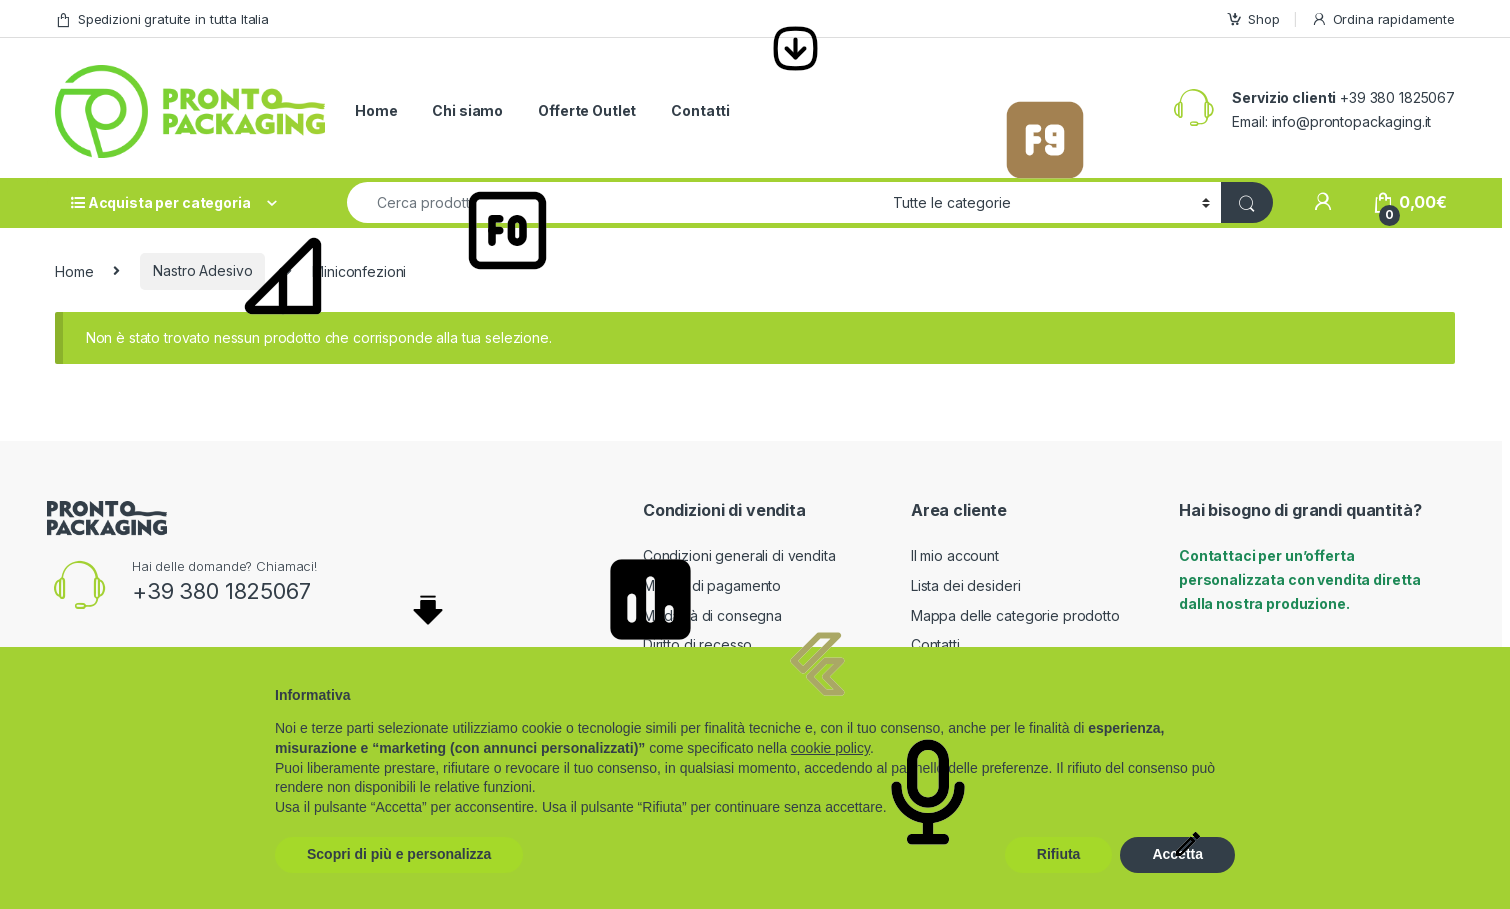 This screenshot has width=1510, height=909. Describe the element at coordinates (650, 599) in the screenshot. I see `view poll results` at that location.